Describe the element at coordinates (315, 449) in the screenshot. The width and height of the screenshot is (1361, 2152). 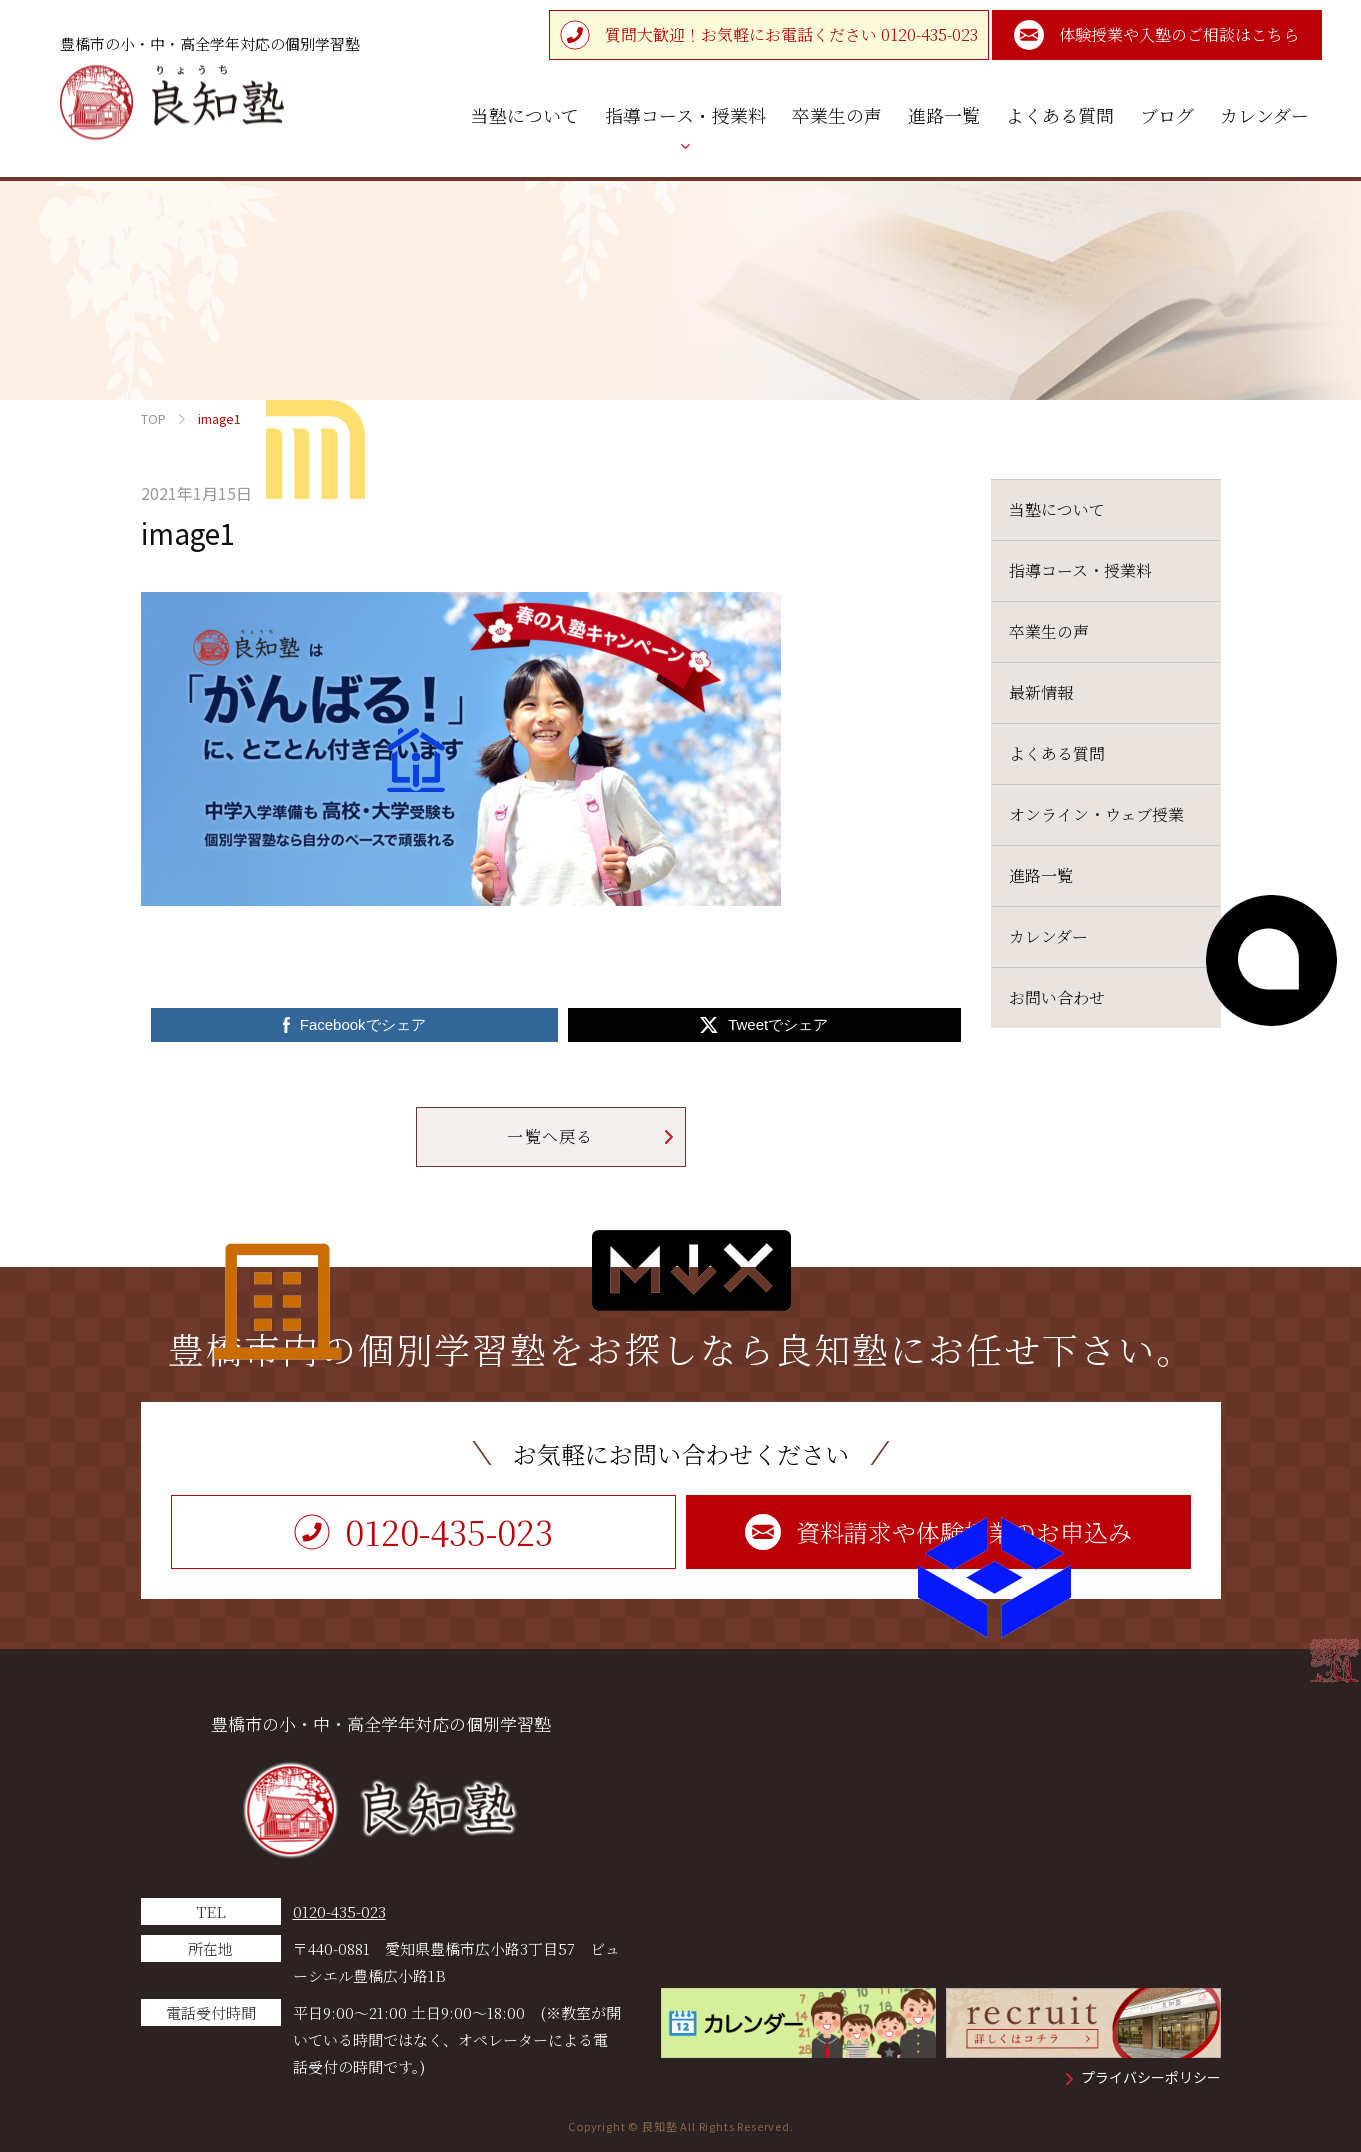
I see `open the Mexico City Metro app` at that location.